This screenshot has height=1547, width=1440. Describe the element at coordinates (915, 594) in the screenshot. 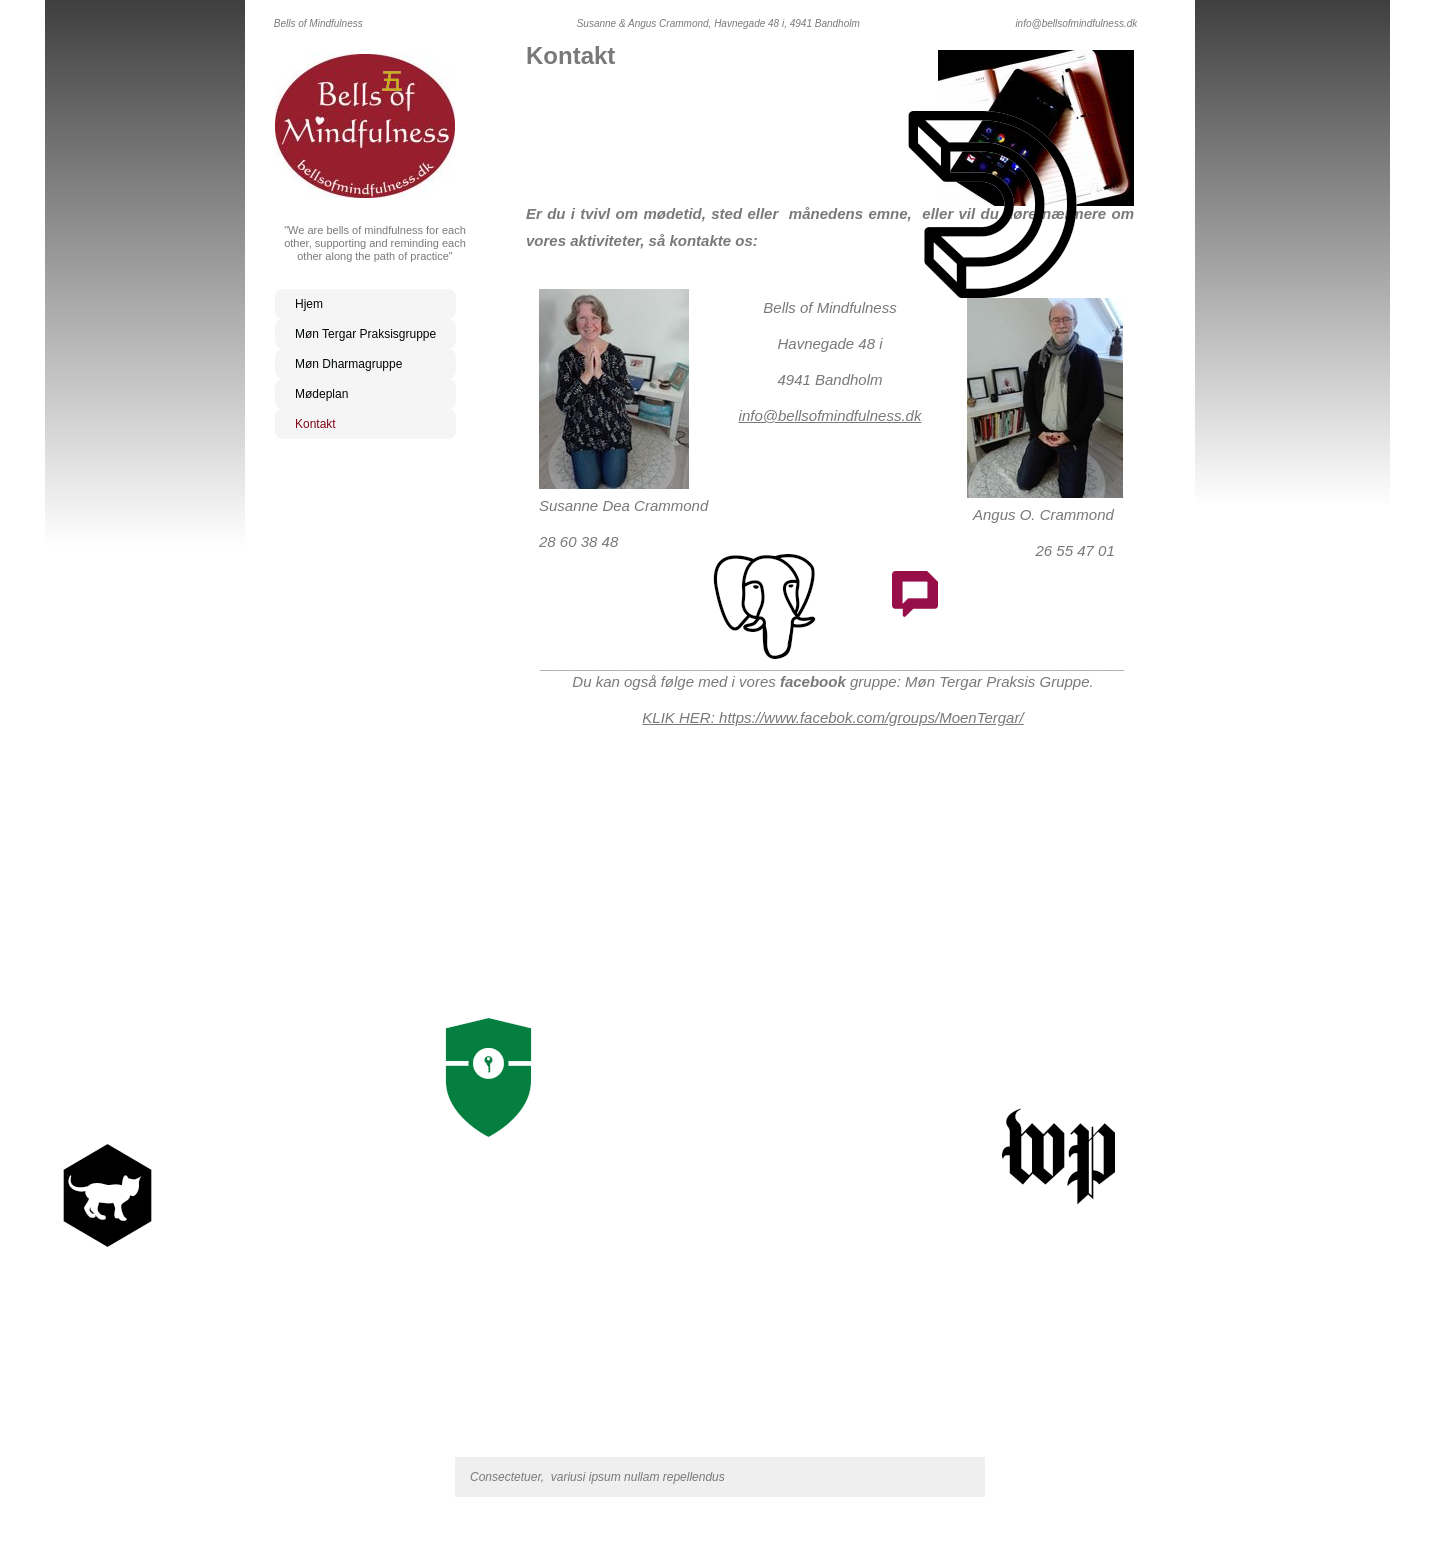

I see `open Google Chat` at that location.